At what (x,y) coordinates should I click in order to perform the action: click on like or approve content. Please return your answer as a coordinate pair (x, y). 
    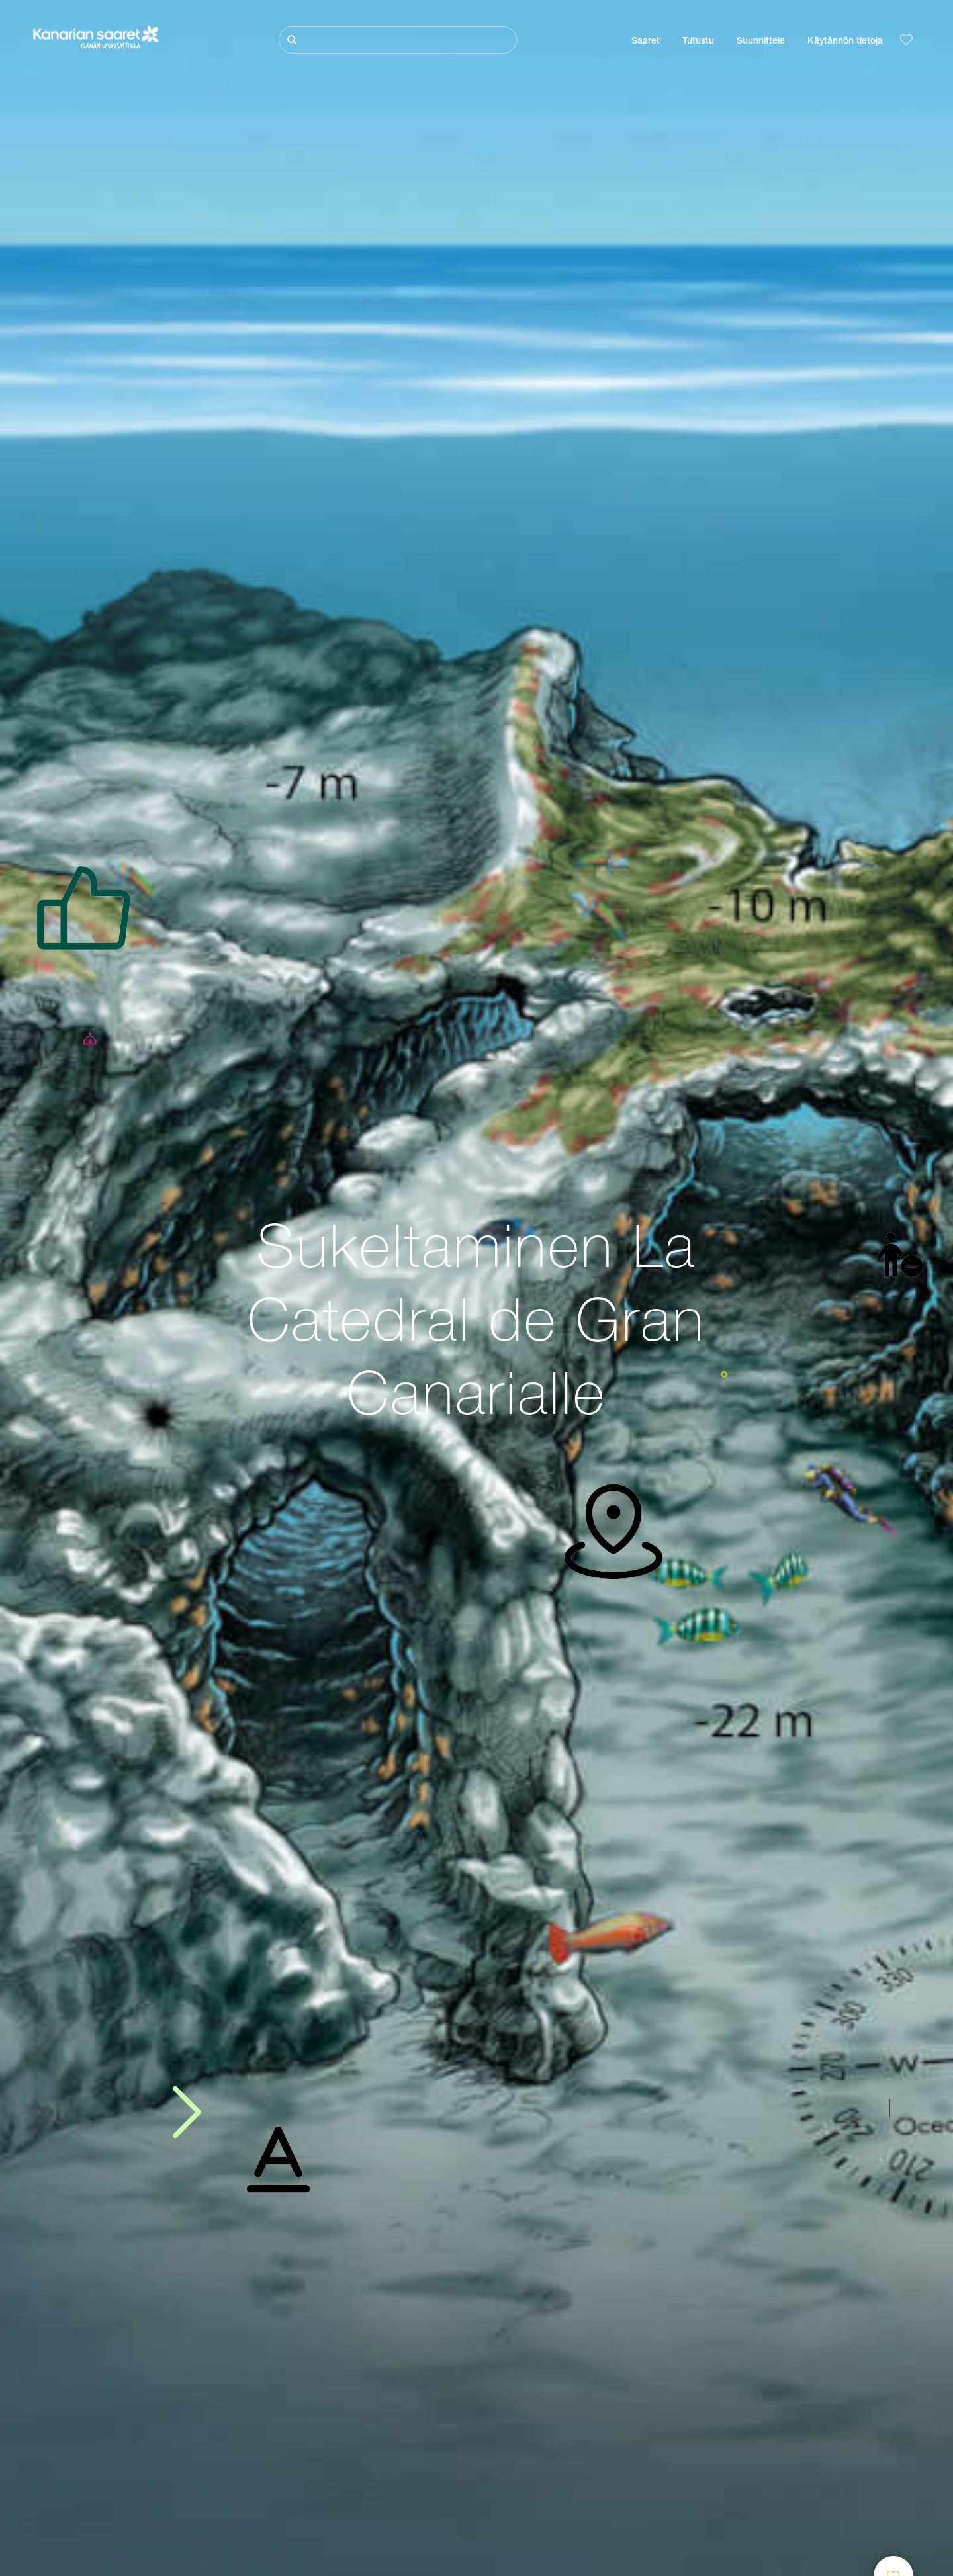
    Looking at the image, I should click on (83, 912).